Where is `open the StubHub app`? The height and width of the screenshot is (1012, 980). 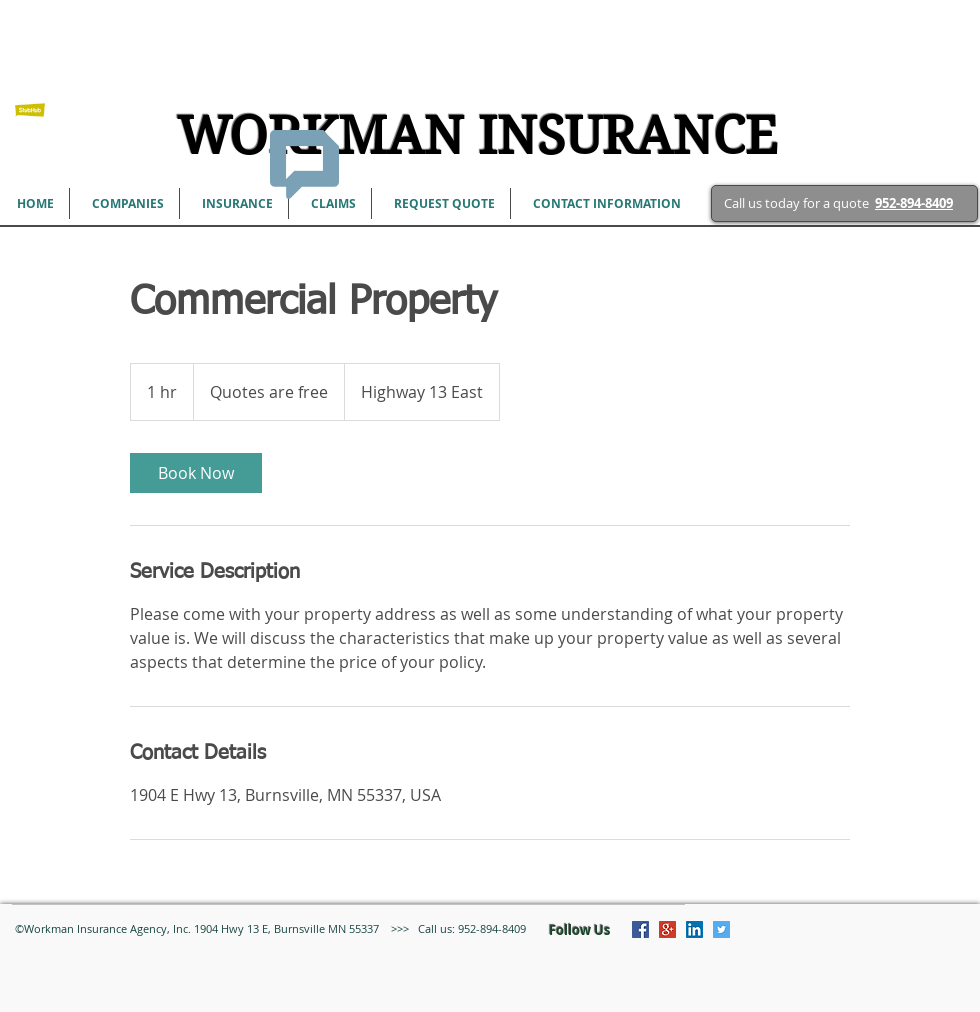 open the StubHub app is located at coordinates (30, 110).